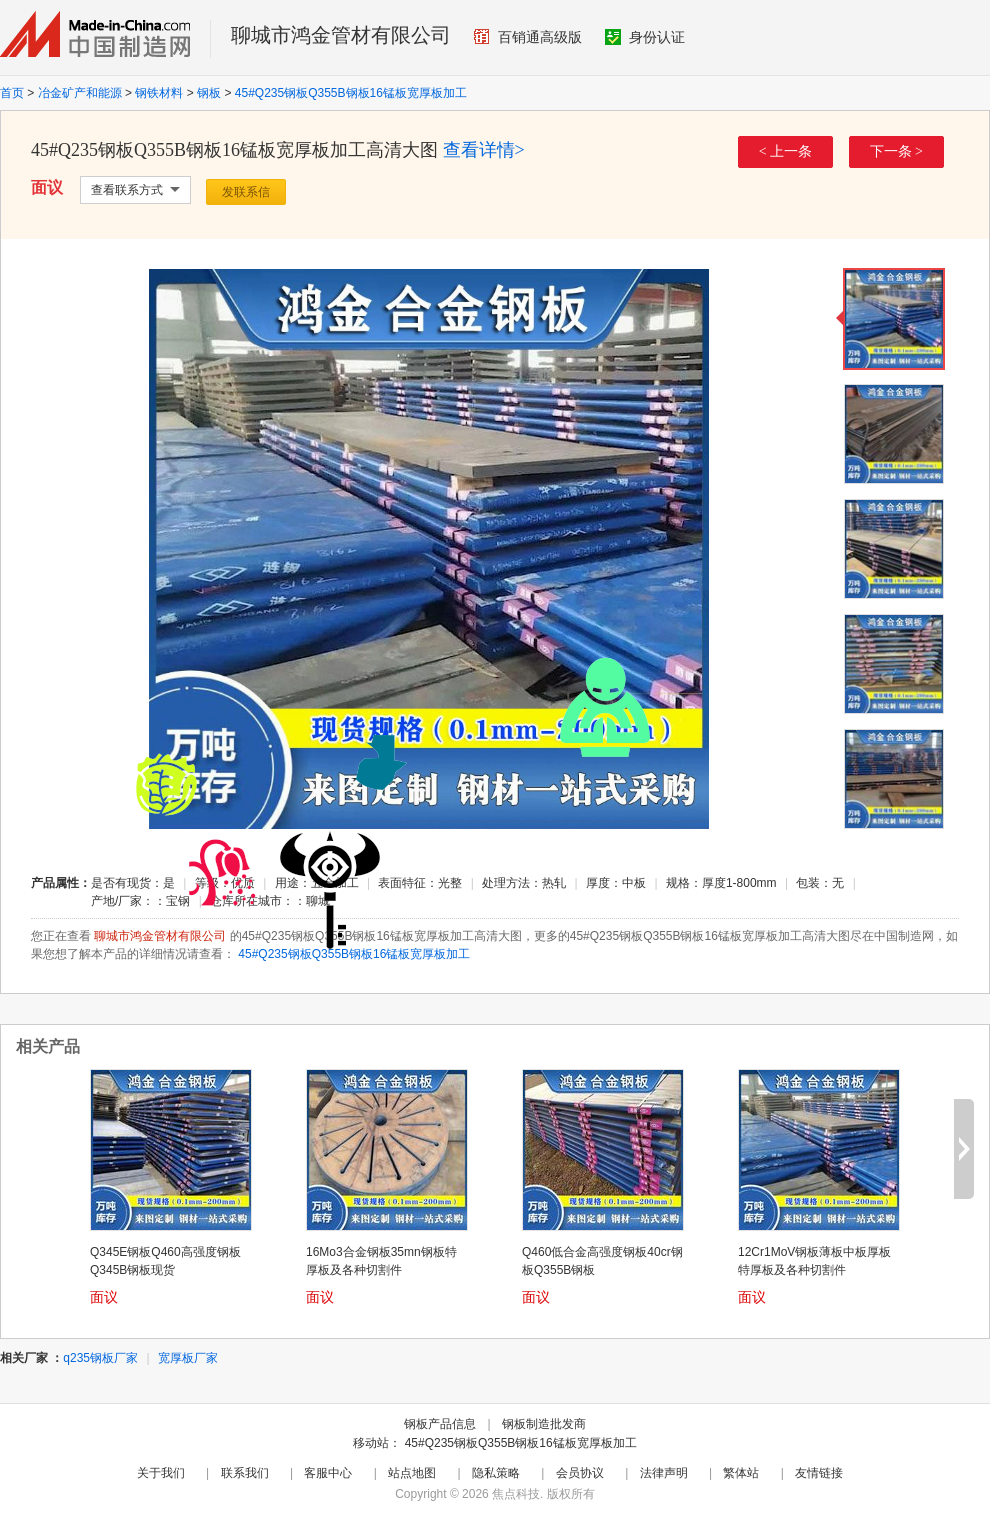  I want to click on indicates pollen or allergen levels in weather app, so click(222, 872).